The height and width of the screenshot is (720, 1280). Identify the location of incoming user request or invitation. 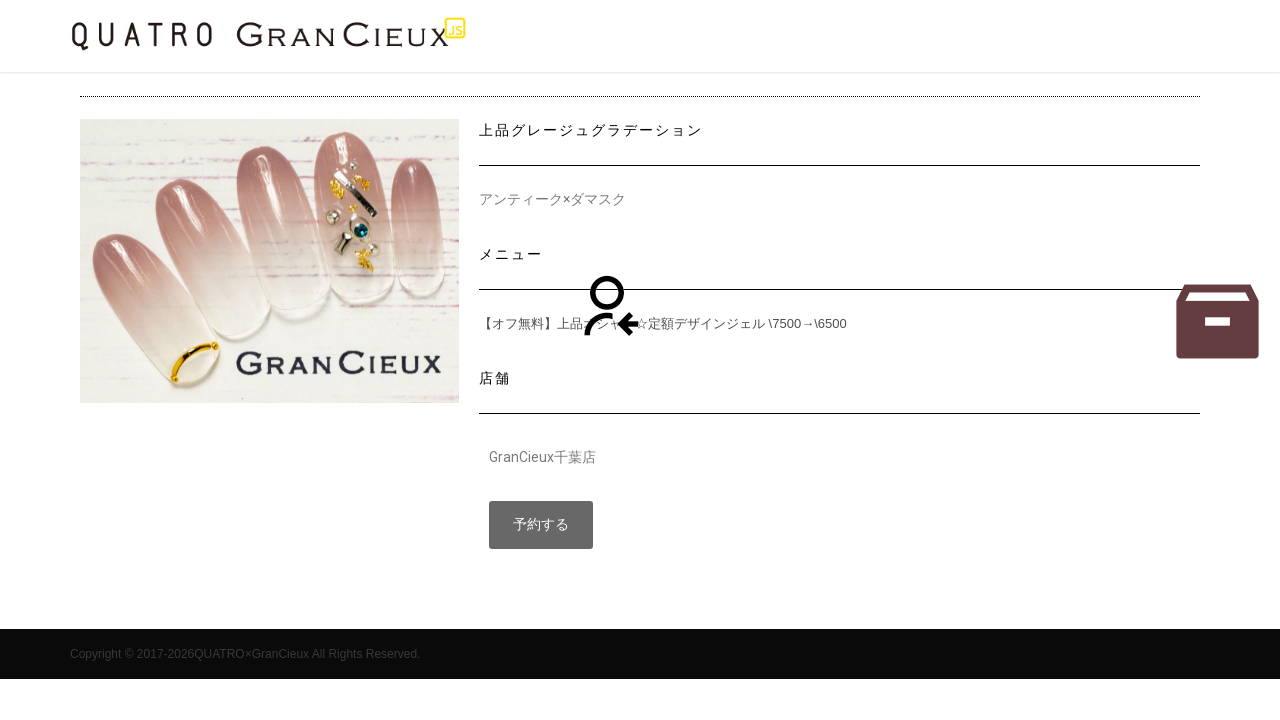
(607, 307).